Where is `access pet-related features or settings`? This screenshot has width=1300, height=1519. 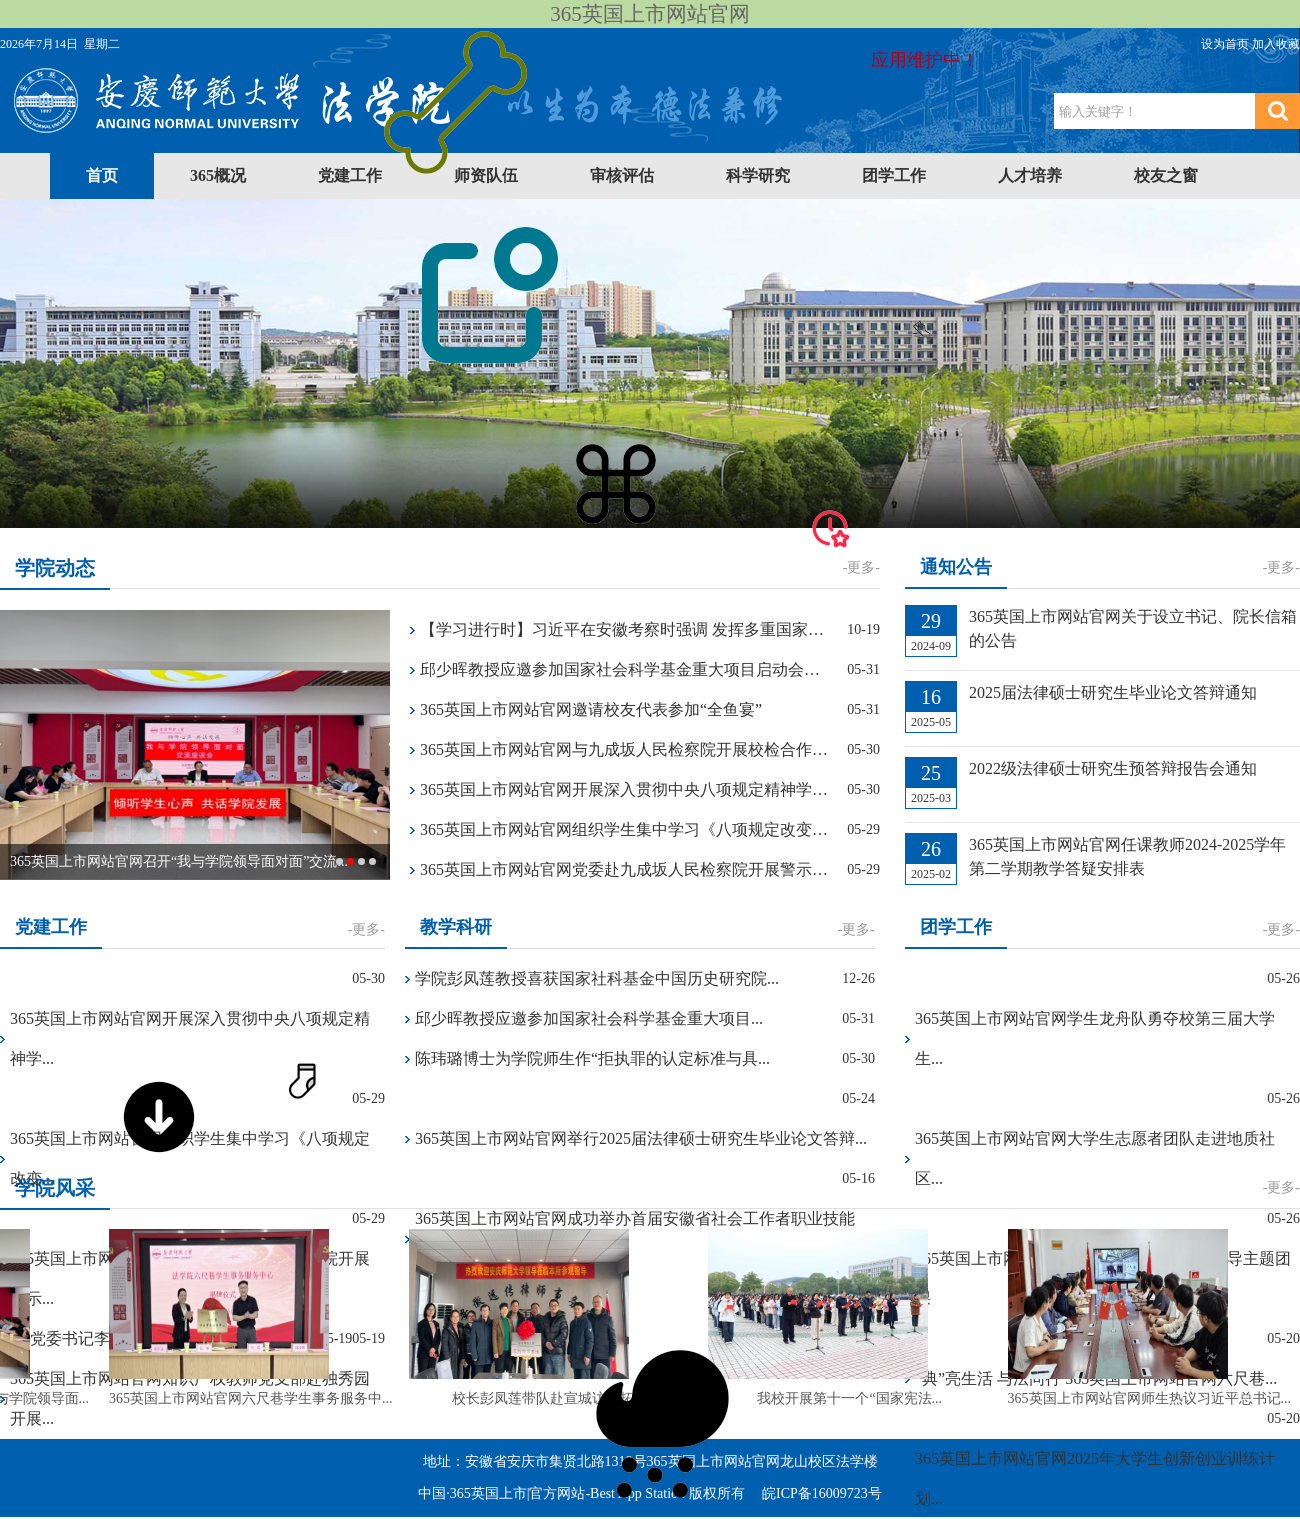 access pet-related features or settings is located at coordinates (455, 102).